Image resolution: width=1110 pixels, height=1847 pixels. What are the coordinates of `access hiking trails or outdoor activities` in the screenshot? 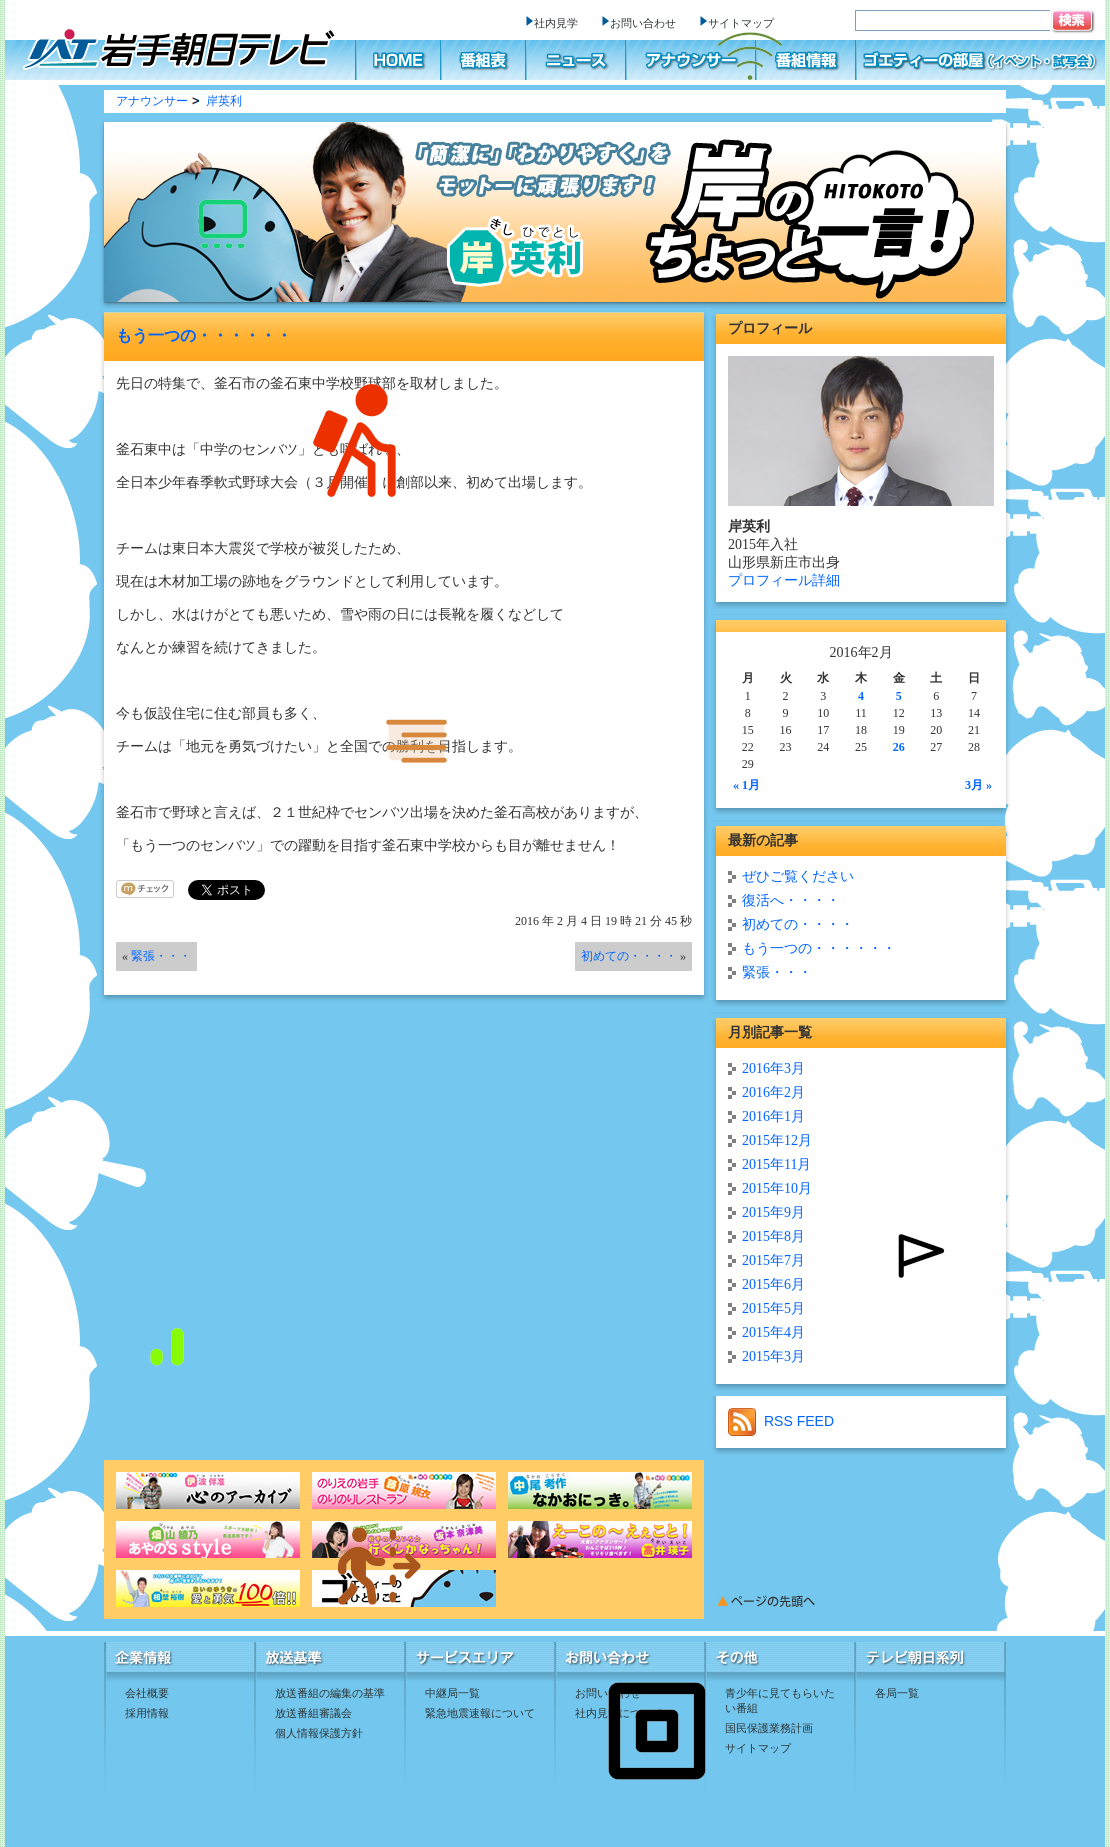 It's located at (359, 440).